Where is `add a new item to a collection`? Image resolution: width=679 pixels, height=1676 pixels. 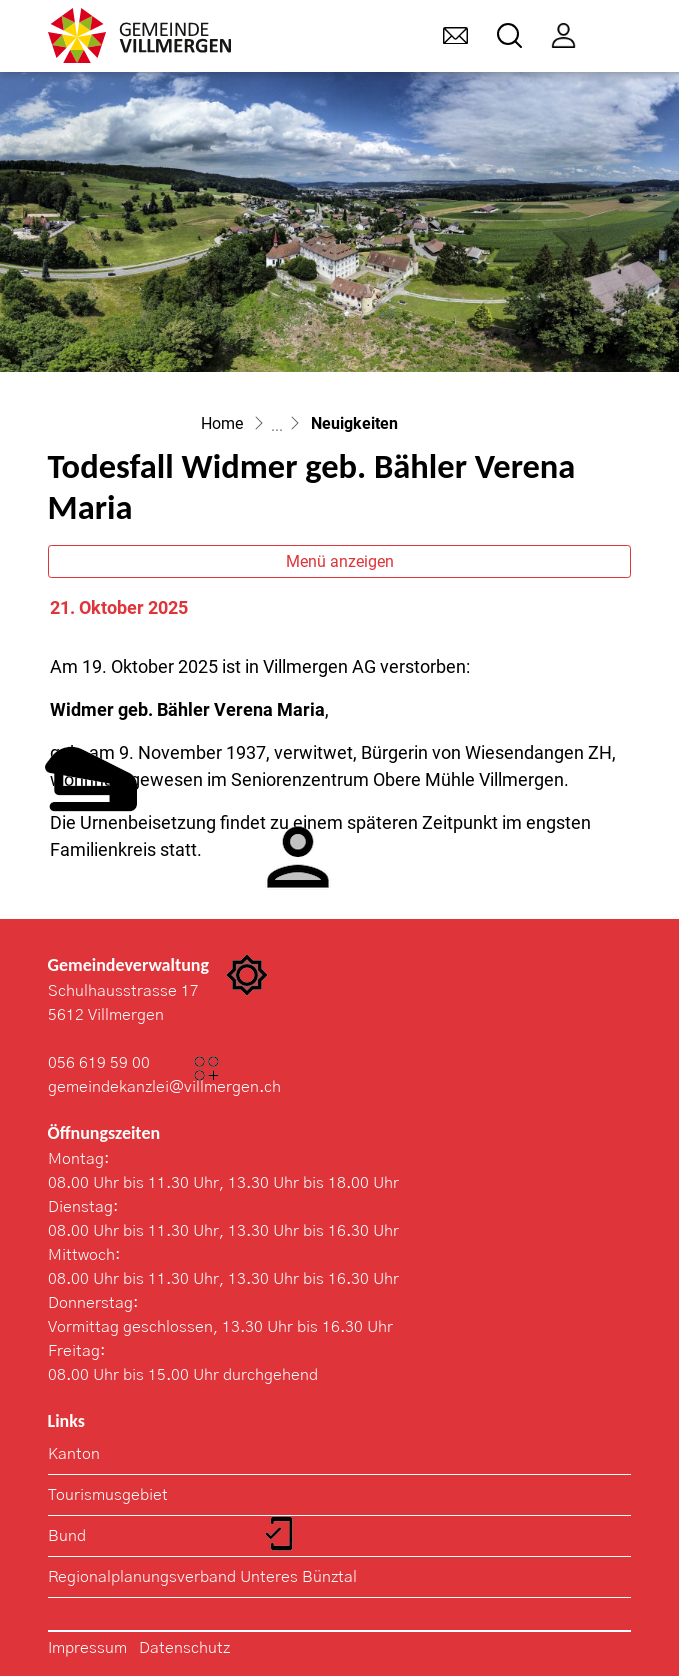 add a new item to a collection is located at coordinates (206, 1068).